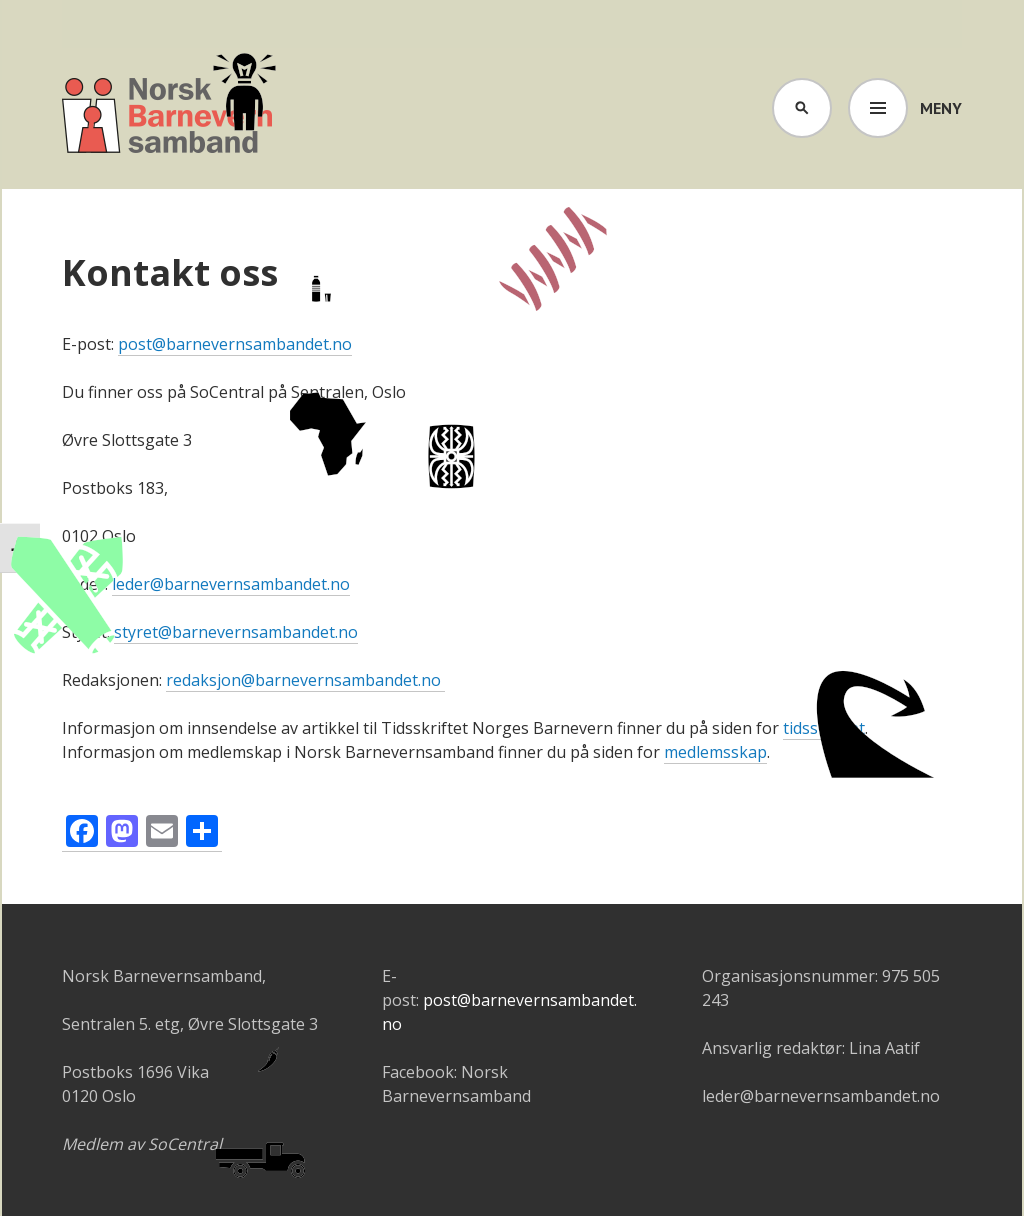 Image resolution: width=1024 pixels, height=1216 pixels. I want to click on select flatbed truck for delivery option, so click(260, 1160).